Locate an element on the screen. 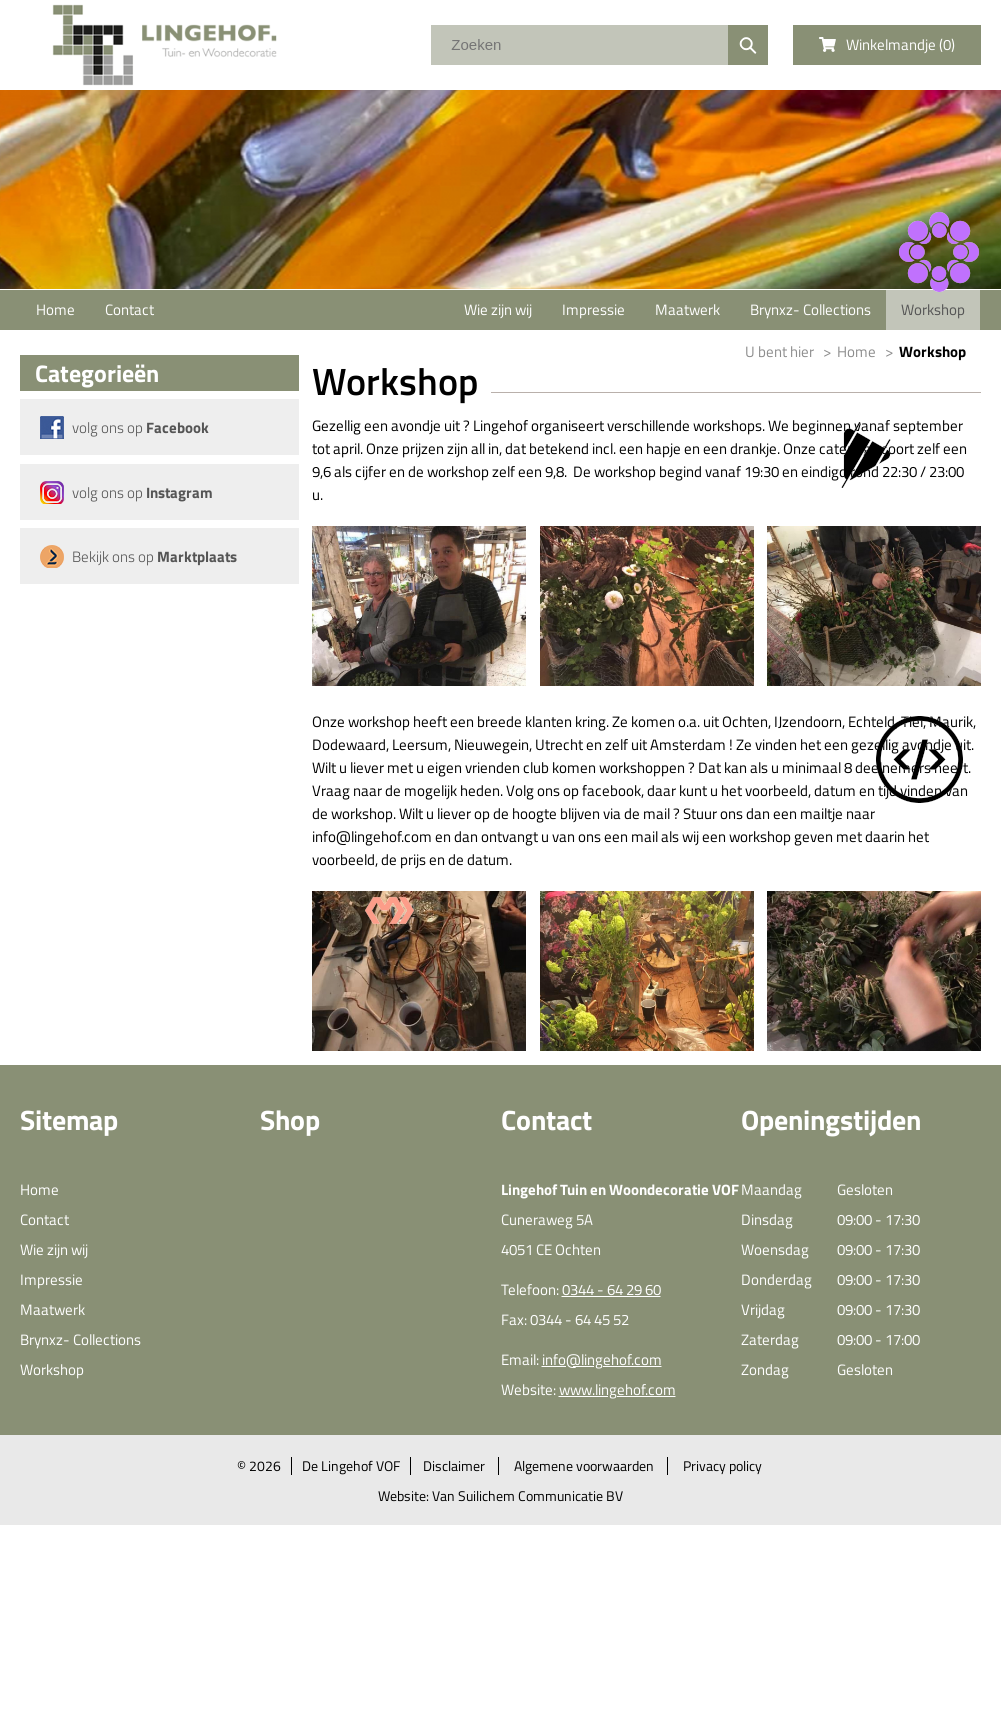  open the trillertv streaming app is located at coordinates (866, 455).